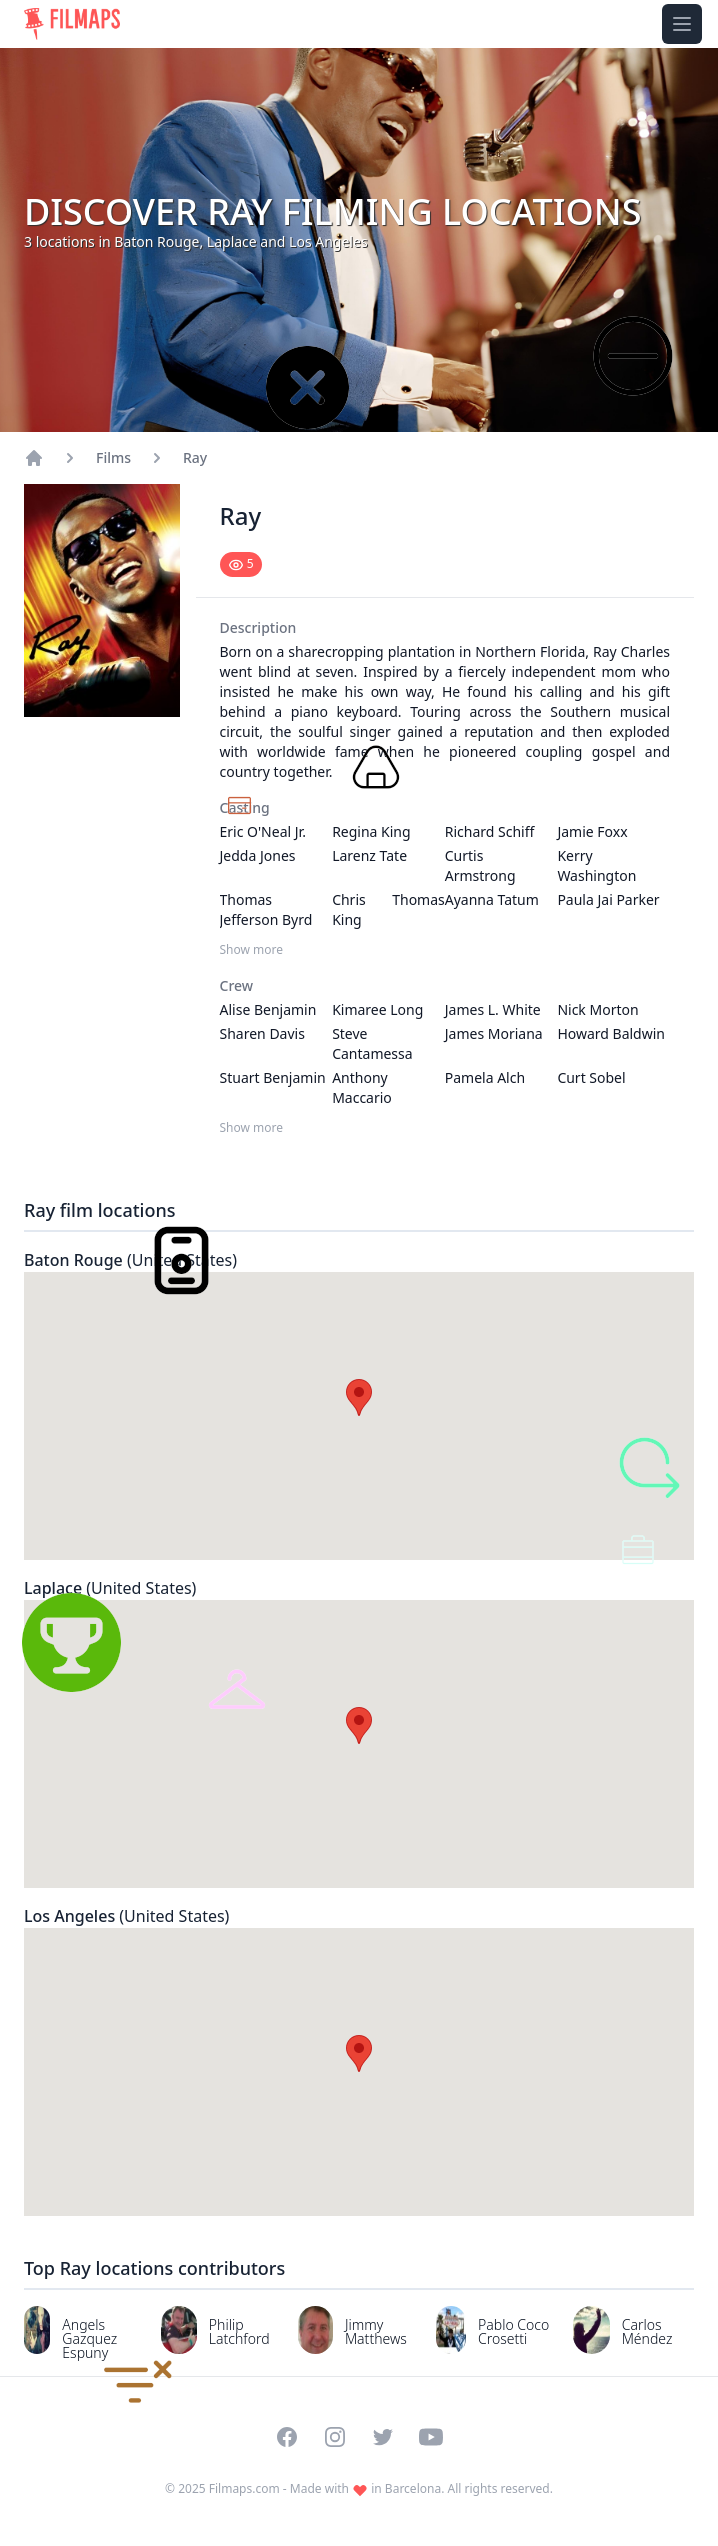  Describe the element at coordinates (648, 1466) in the screenshot. I see `view iteration or sprint cycles` at that location.